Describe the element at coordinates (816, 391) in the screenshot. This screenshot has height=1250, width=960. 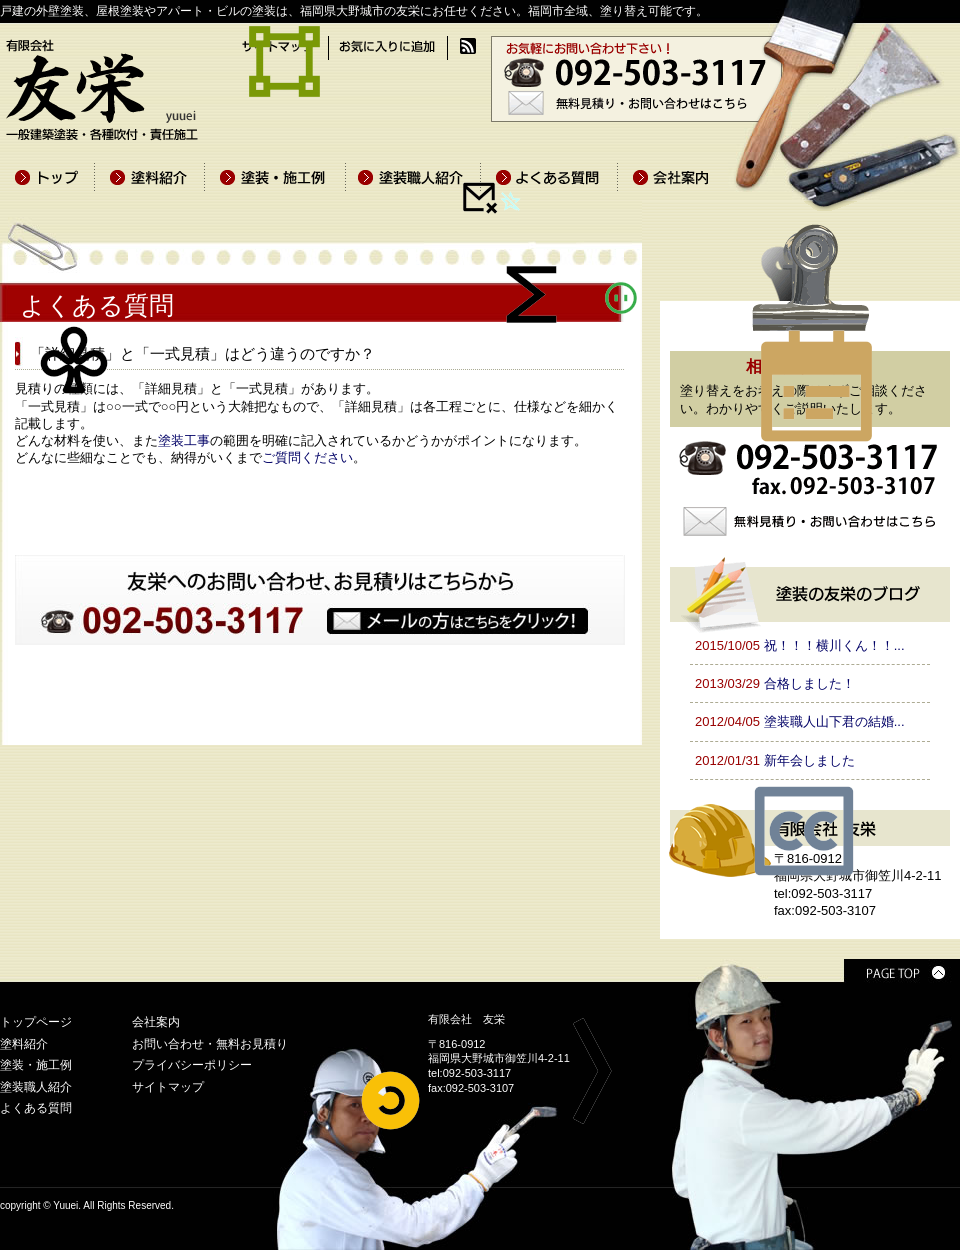
I see `view calendar tasks and to-do items` at that location.